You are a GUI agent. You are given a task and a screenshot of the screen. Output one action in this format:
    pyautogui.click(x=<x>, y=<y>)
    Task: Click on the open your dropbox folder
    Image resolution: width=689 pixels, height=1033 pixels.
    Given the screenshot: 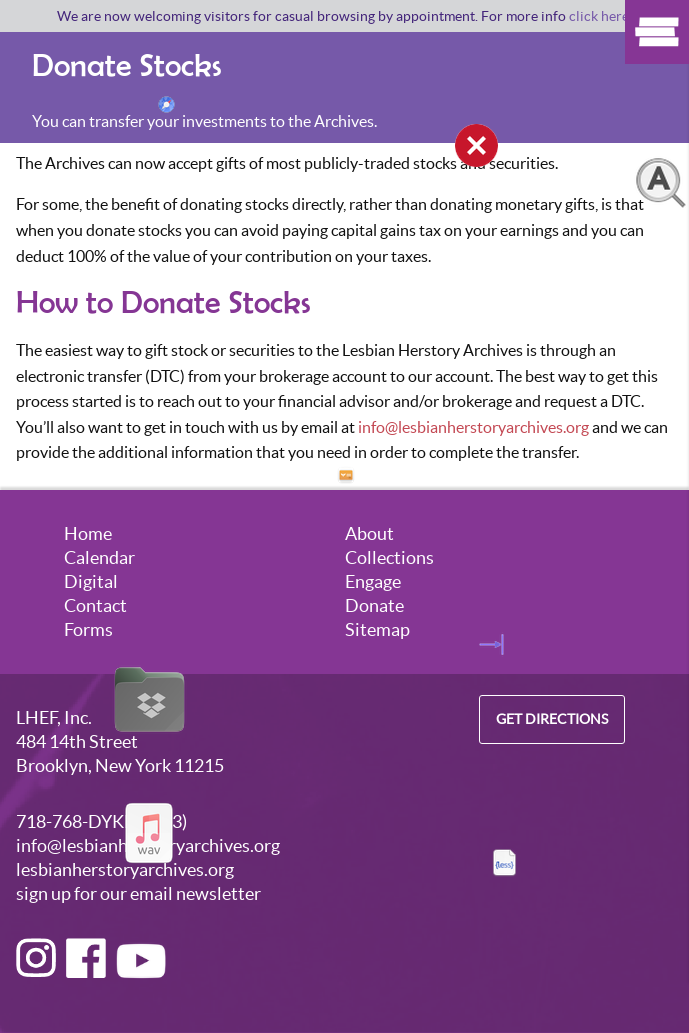 What is the action you would take?
    pyautogui.click(x=149, y=699)
    